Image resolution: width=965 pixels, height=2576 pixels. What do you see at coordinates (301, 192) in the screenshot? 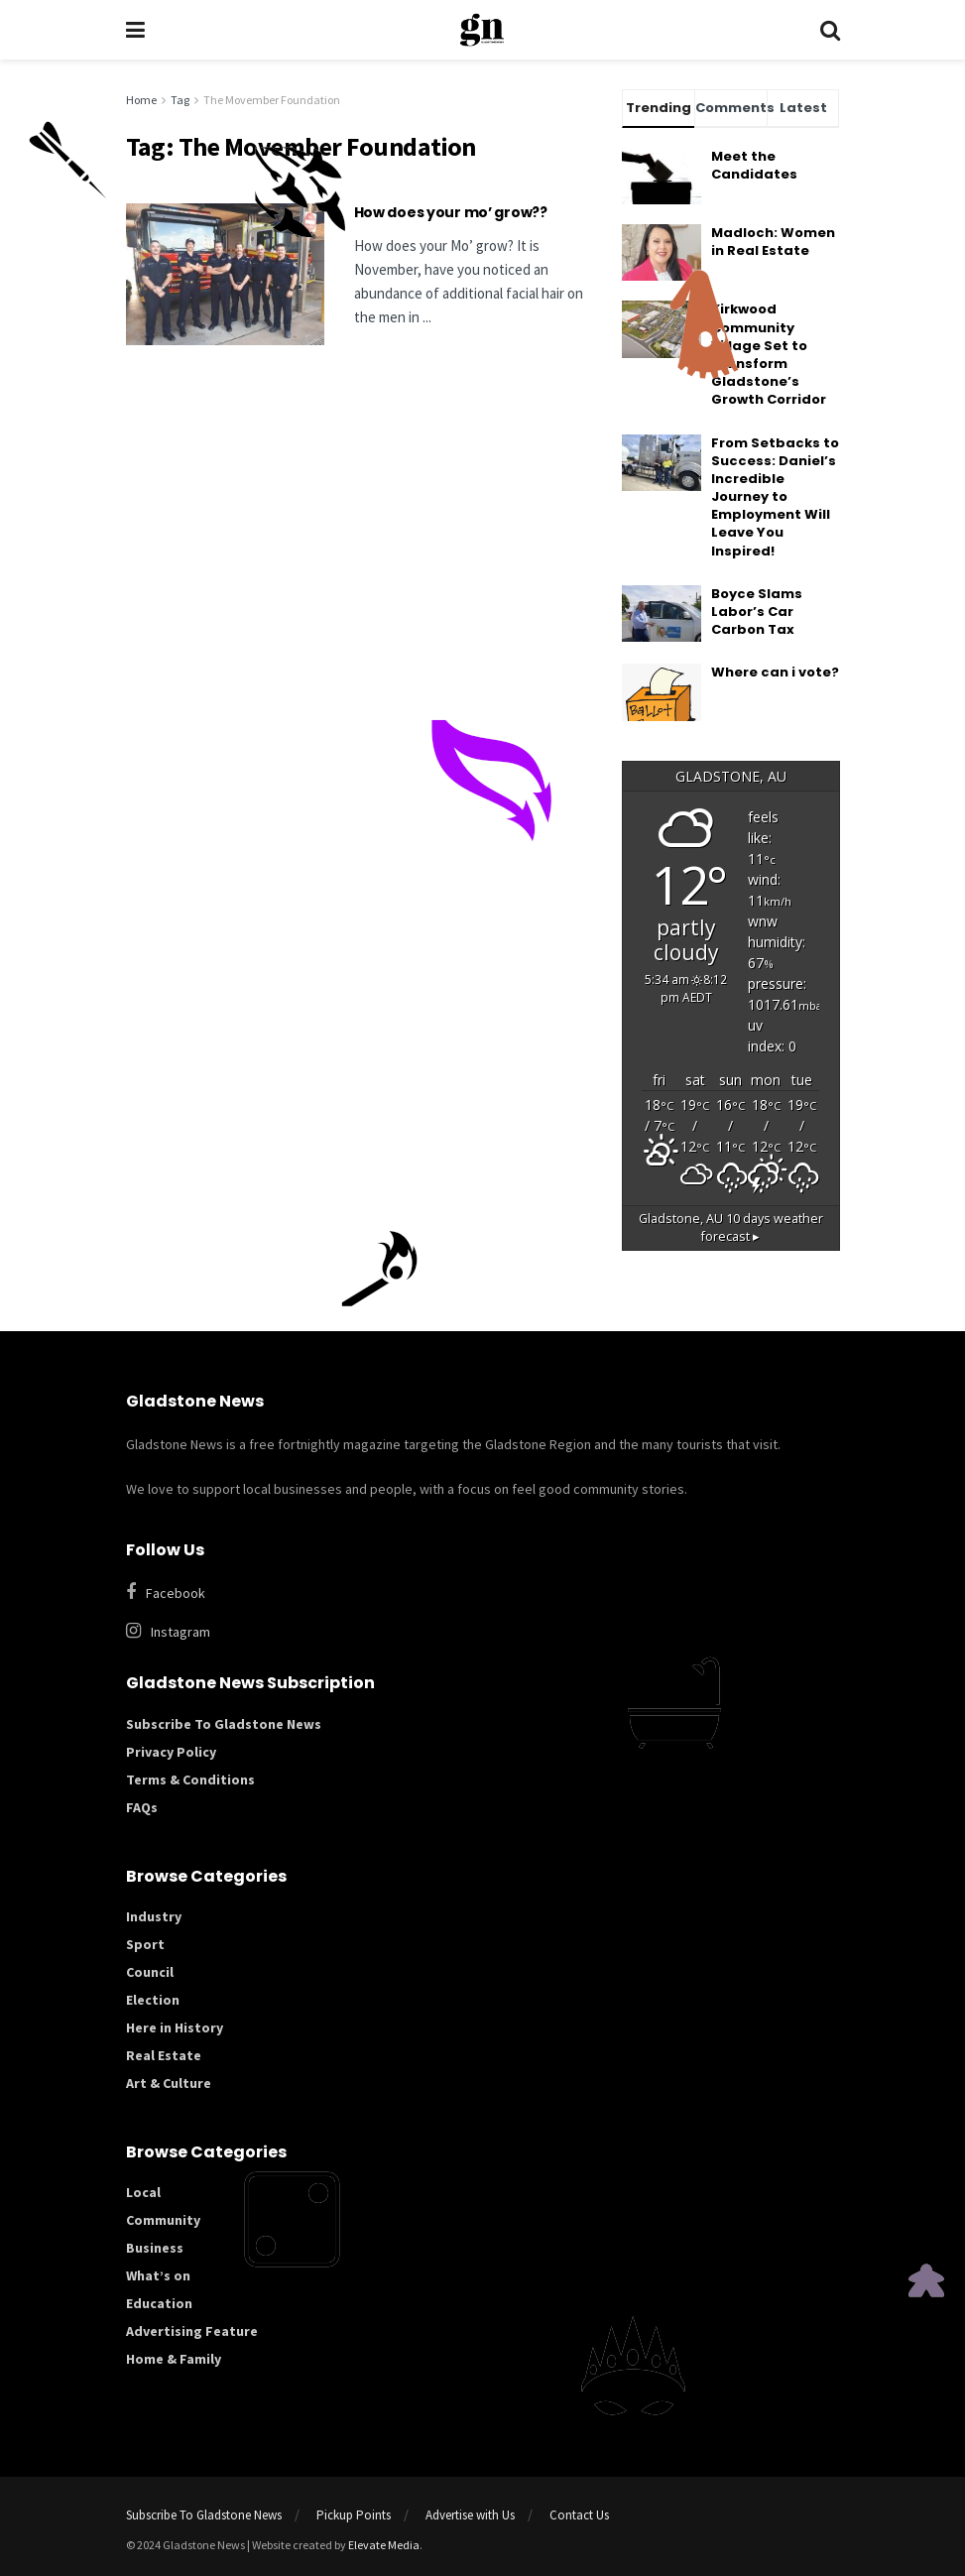
I see `launch multiple projectile attack` at bounding box center [301, 192].